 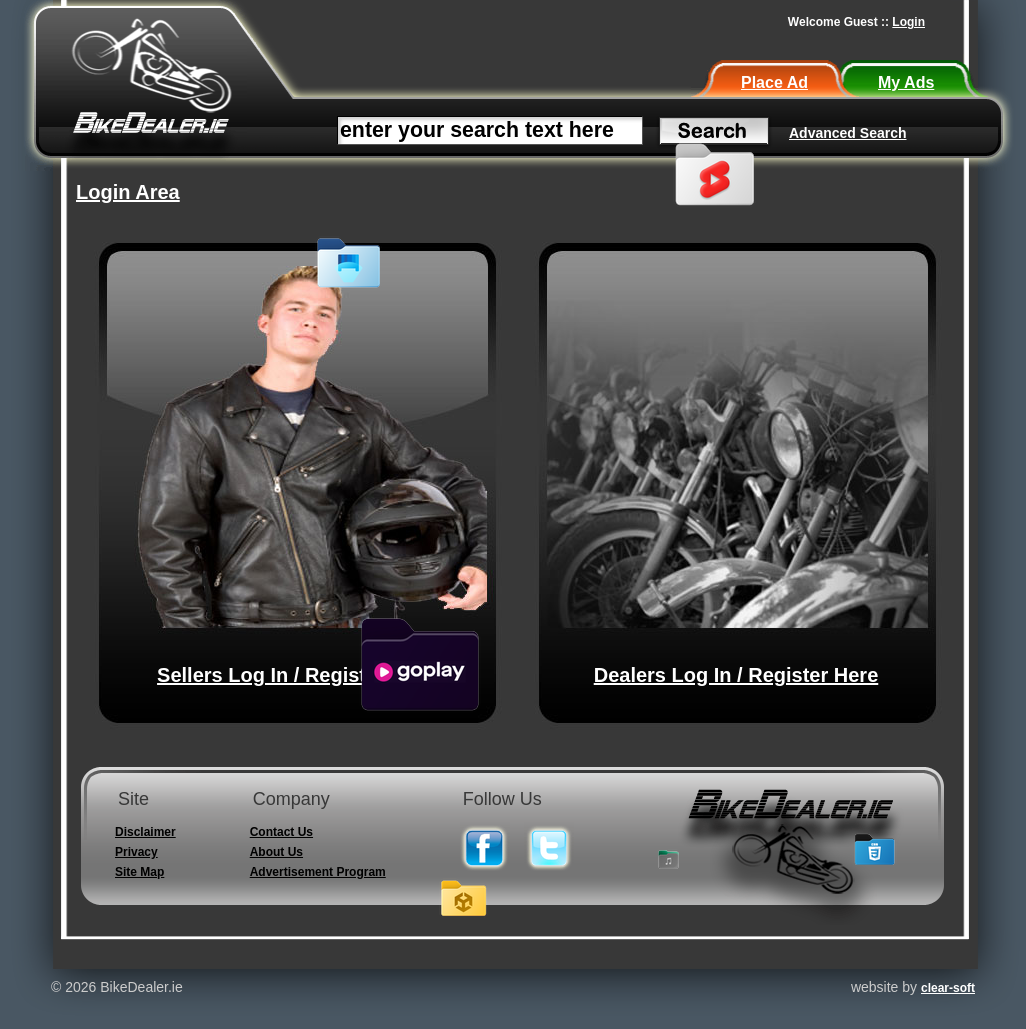 What do you see at coordinates (348, 264) in the screenshot?
I see `open microsoft warehouse management files` at bounding box center [348, 264].